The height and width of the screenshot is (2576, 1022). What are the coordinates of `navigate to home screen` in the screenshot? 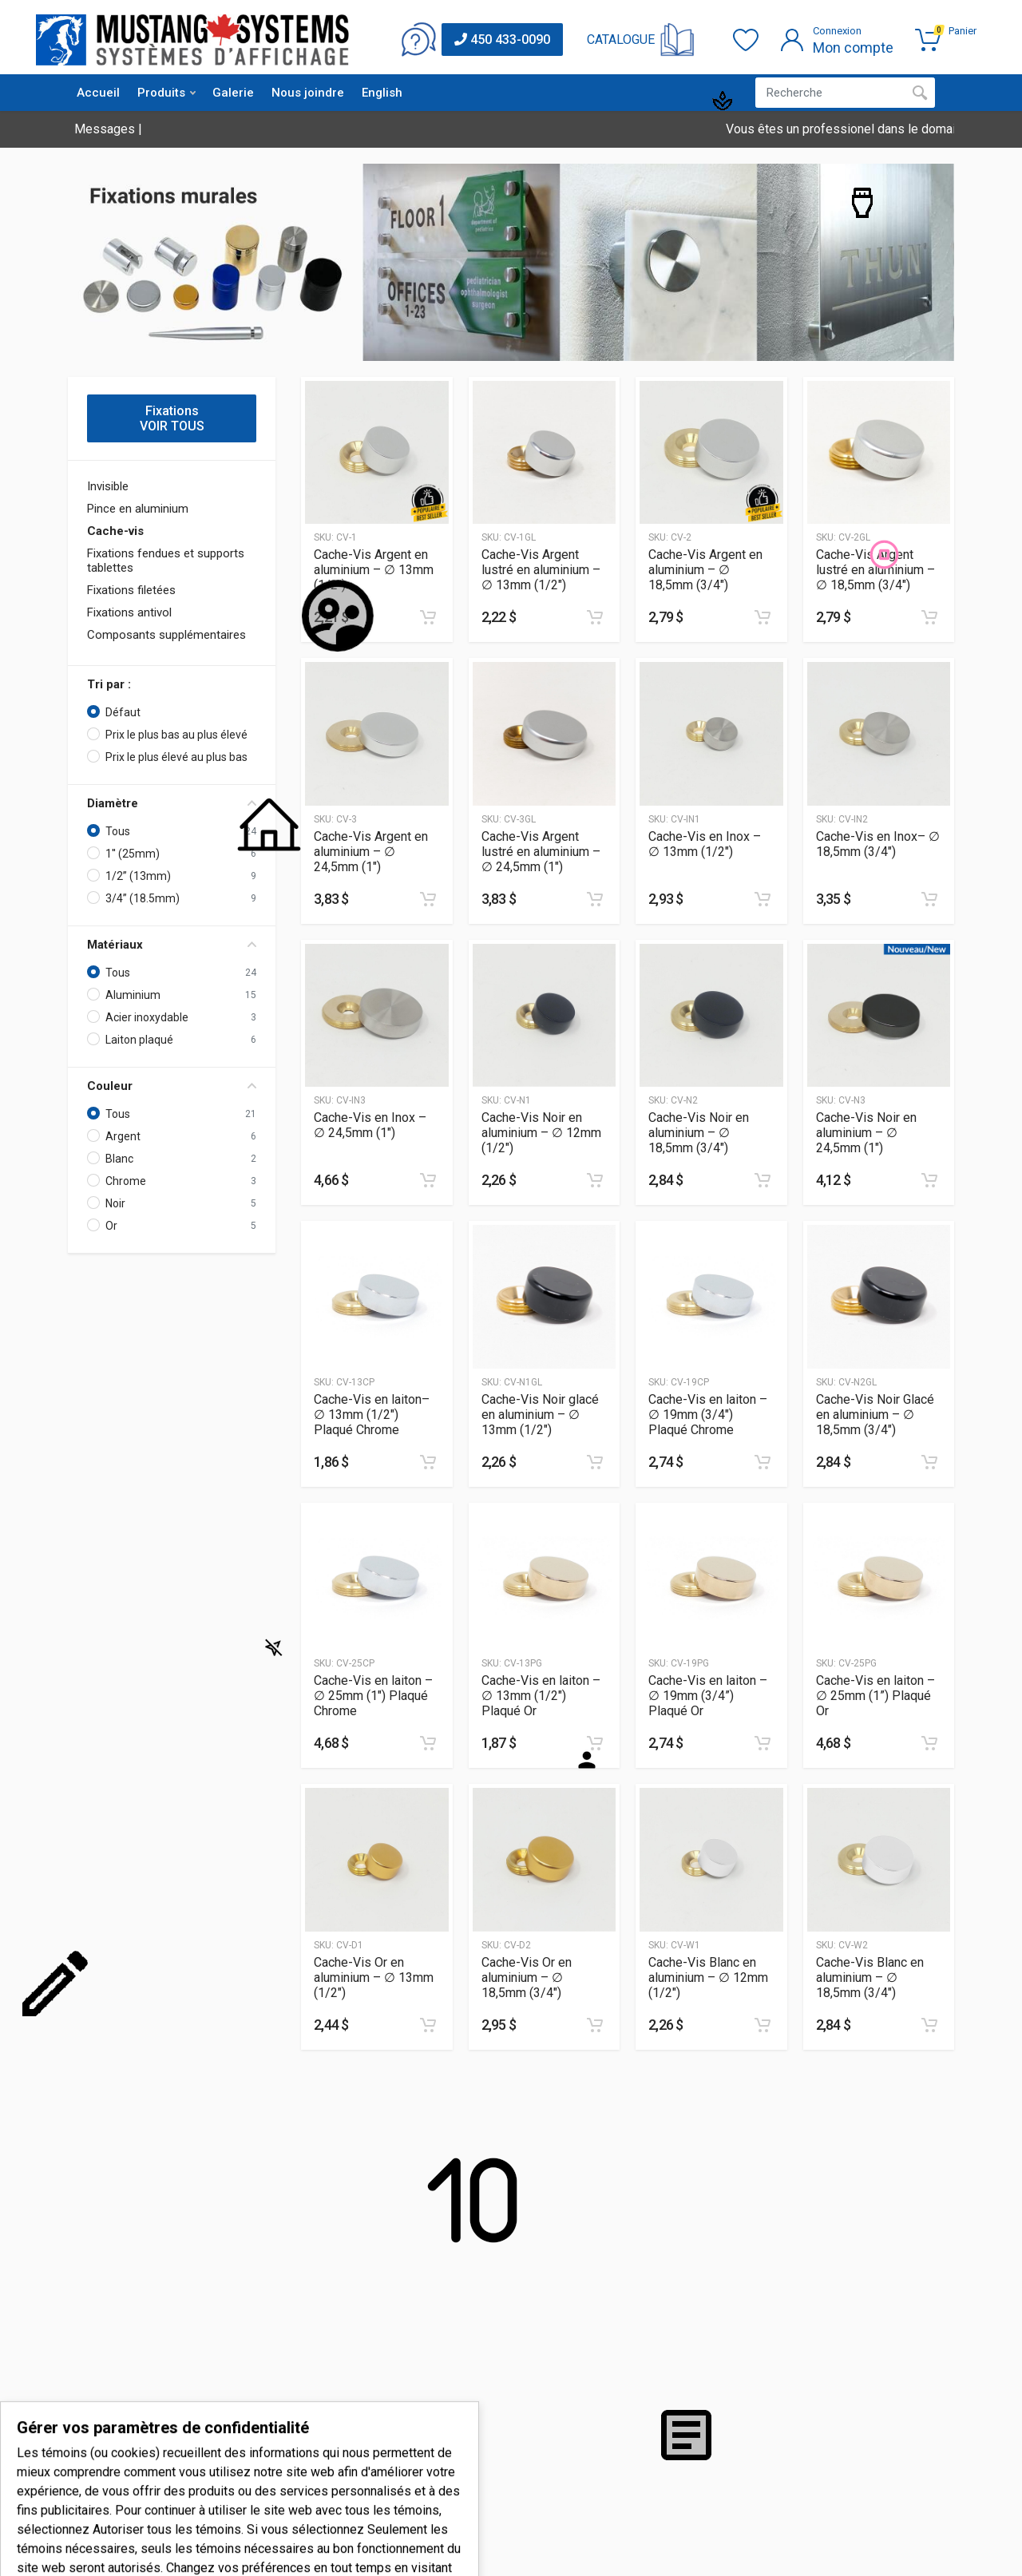 It's located at (269, 826).